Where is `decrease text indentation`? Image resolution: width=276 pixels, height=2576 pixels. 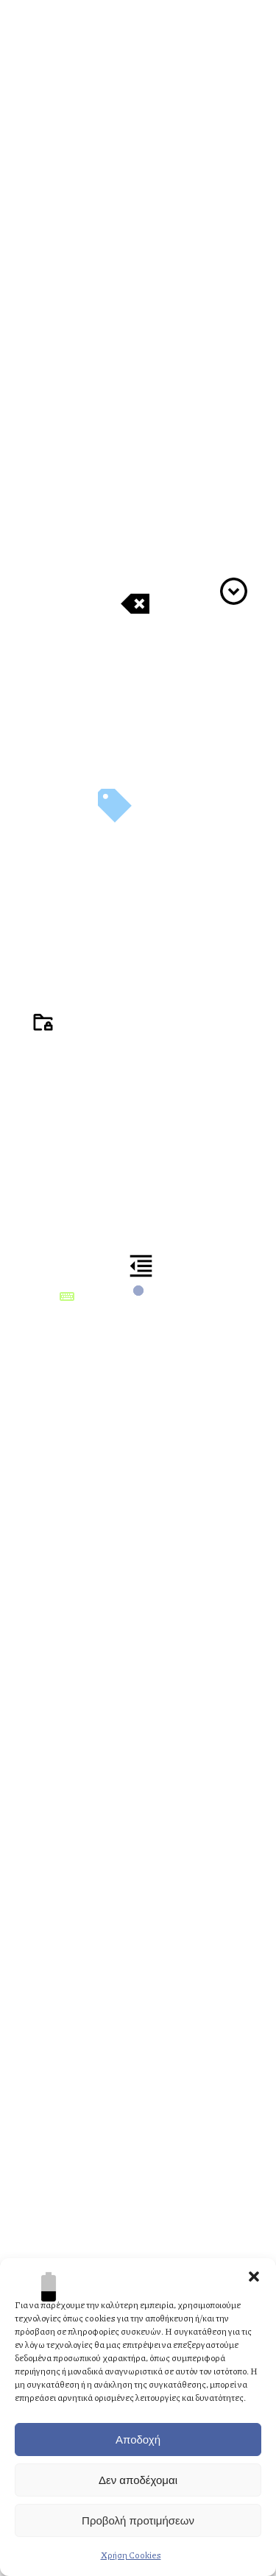 decrease text indentation is located at coordinates (141, 1266).